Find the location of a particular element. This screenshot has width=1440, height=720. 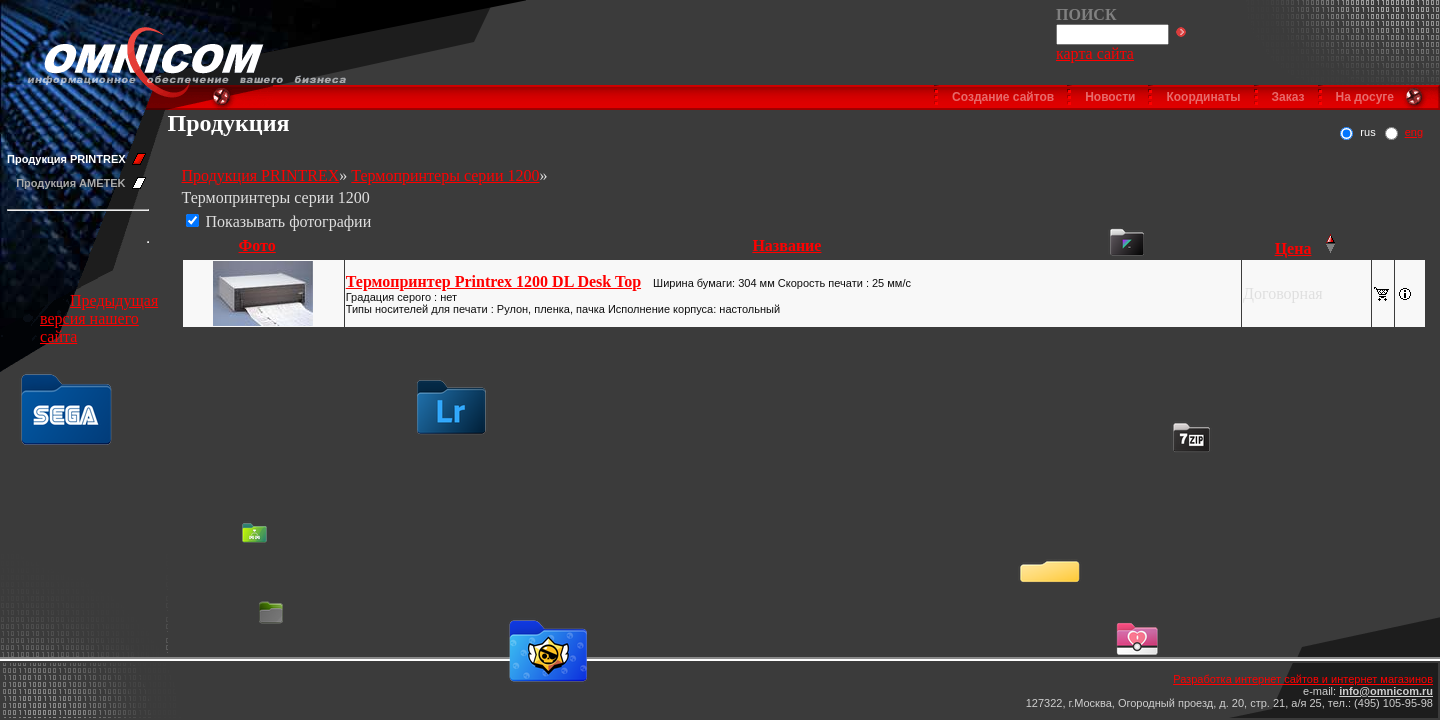

open folder containing 7-zip compressed files is located at coordinates (1191, 438).